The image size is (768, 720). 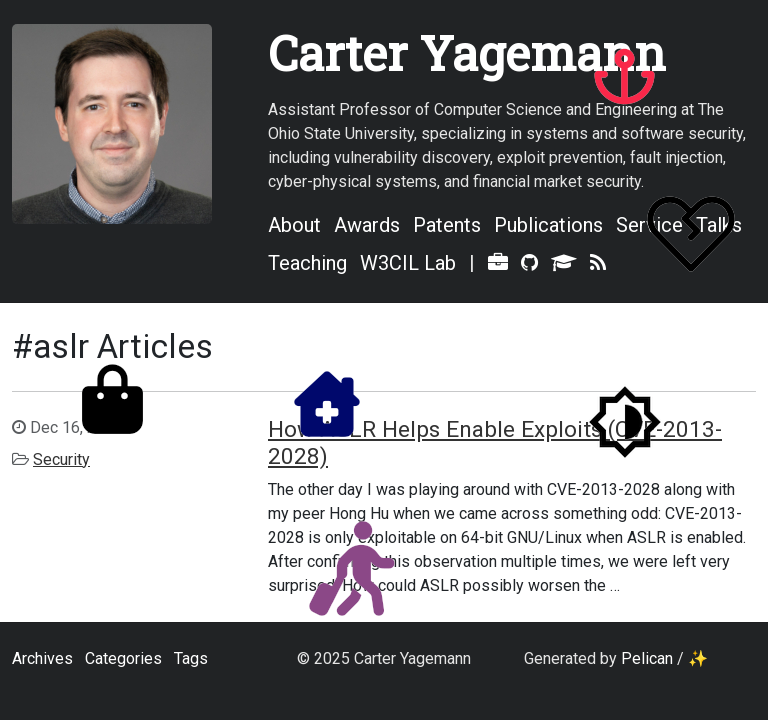 I want to click on access home healthcare services, so click(x=327, y=404).